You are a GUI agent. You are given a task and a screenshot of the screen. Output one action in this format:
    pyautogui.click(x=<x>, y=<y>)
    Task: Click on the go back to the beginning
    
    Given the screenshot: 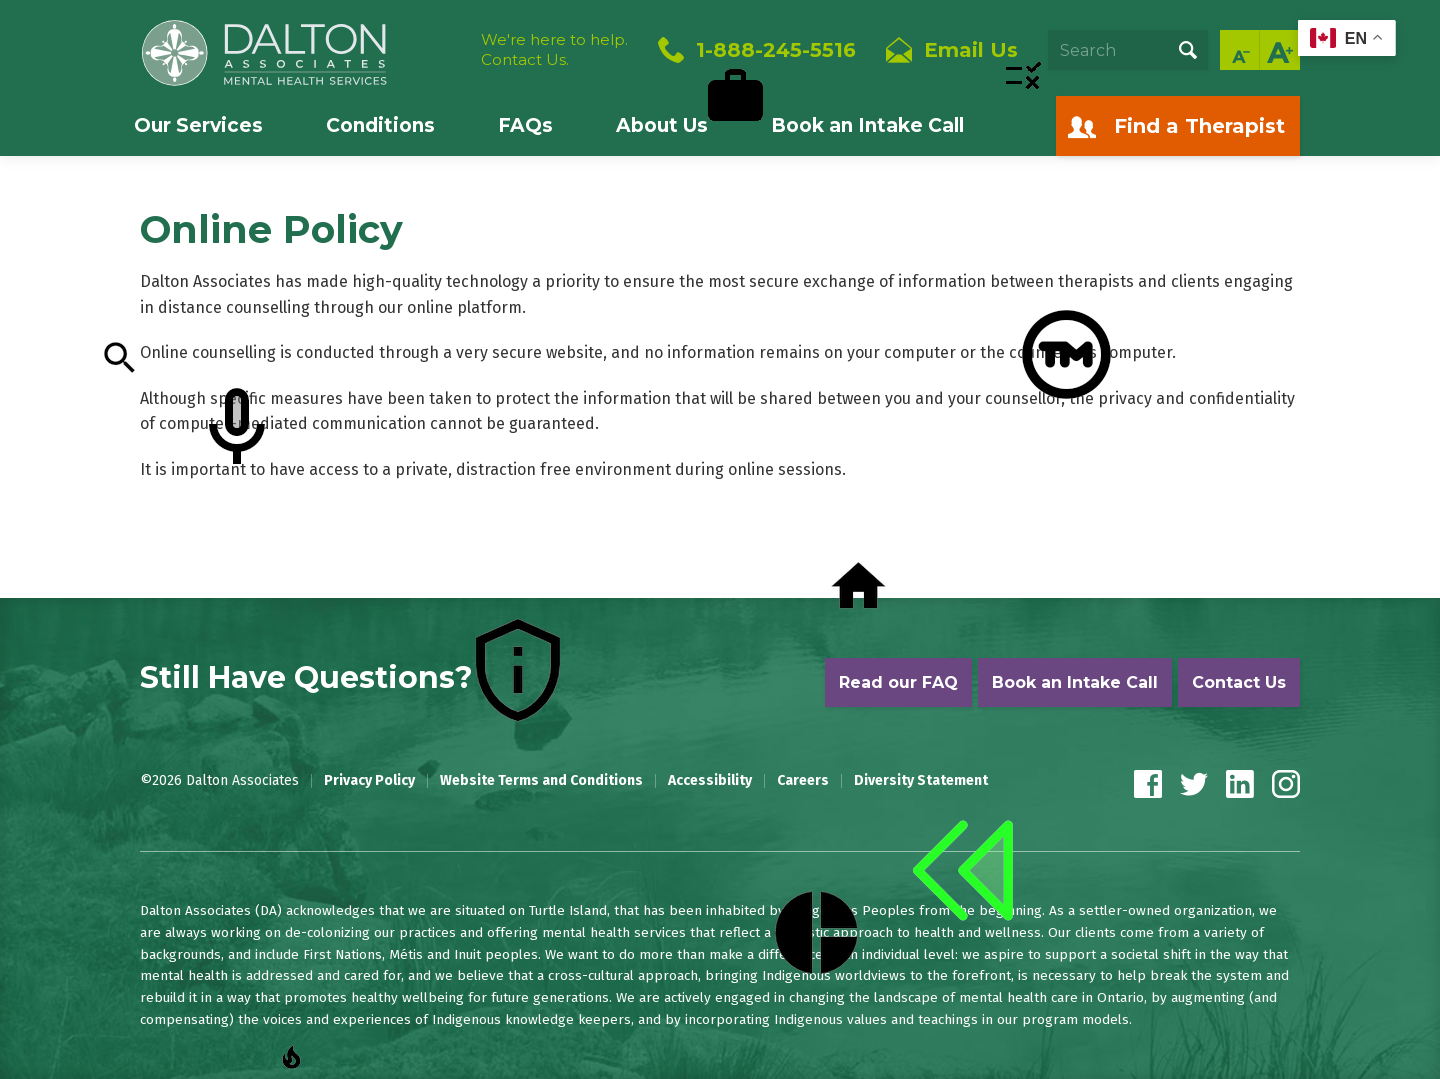 What is the action you would take?
    pyautogui.click(x=967, y=870)
    